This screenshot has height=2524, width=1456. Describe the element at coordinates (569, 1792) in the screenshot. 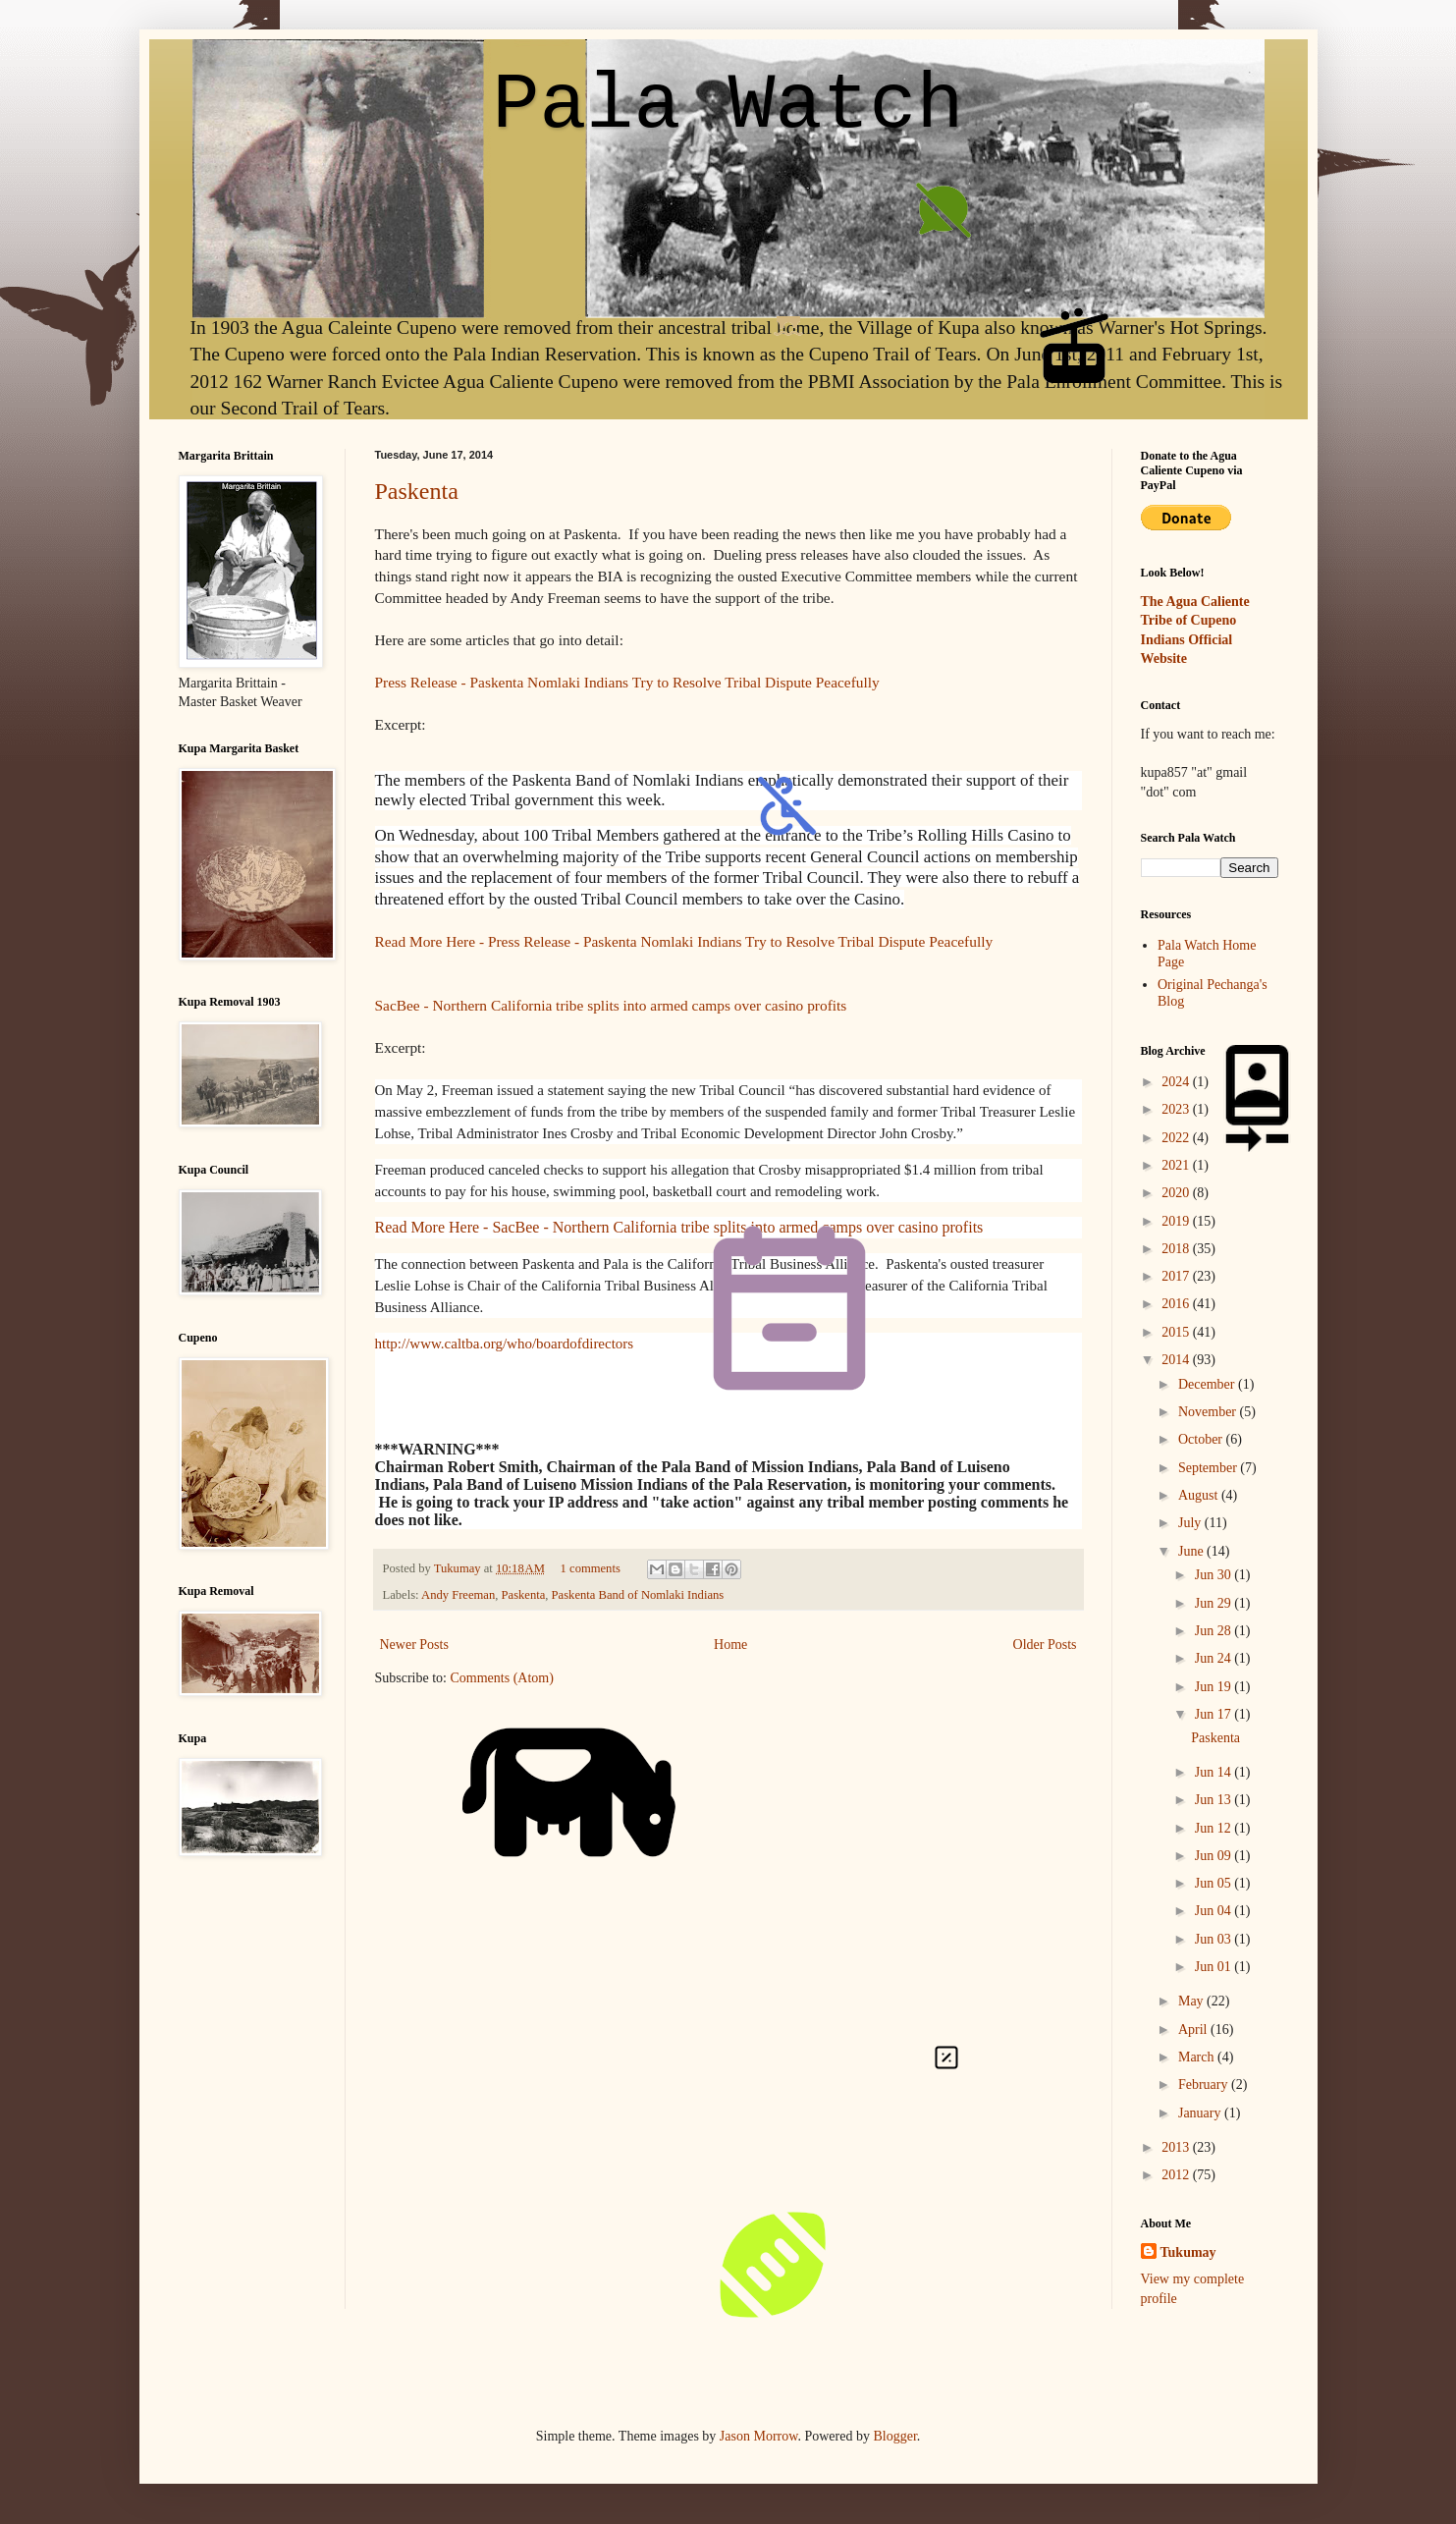

I see `indicates dairy or farm-related content` at that location.